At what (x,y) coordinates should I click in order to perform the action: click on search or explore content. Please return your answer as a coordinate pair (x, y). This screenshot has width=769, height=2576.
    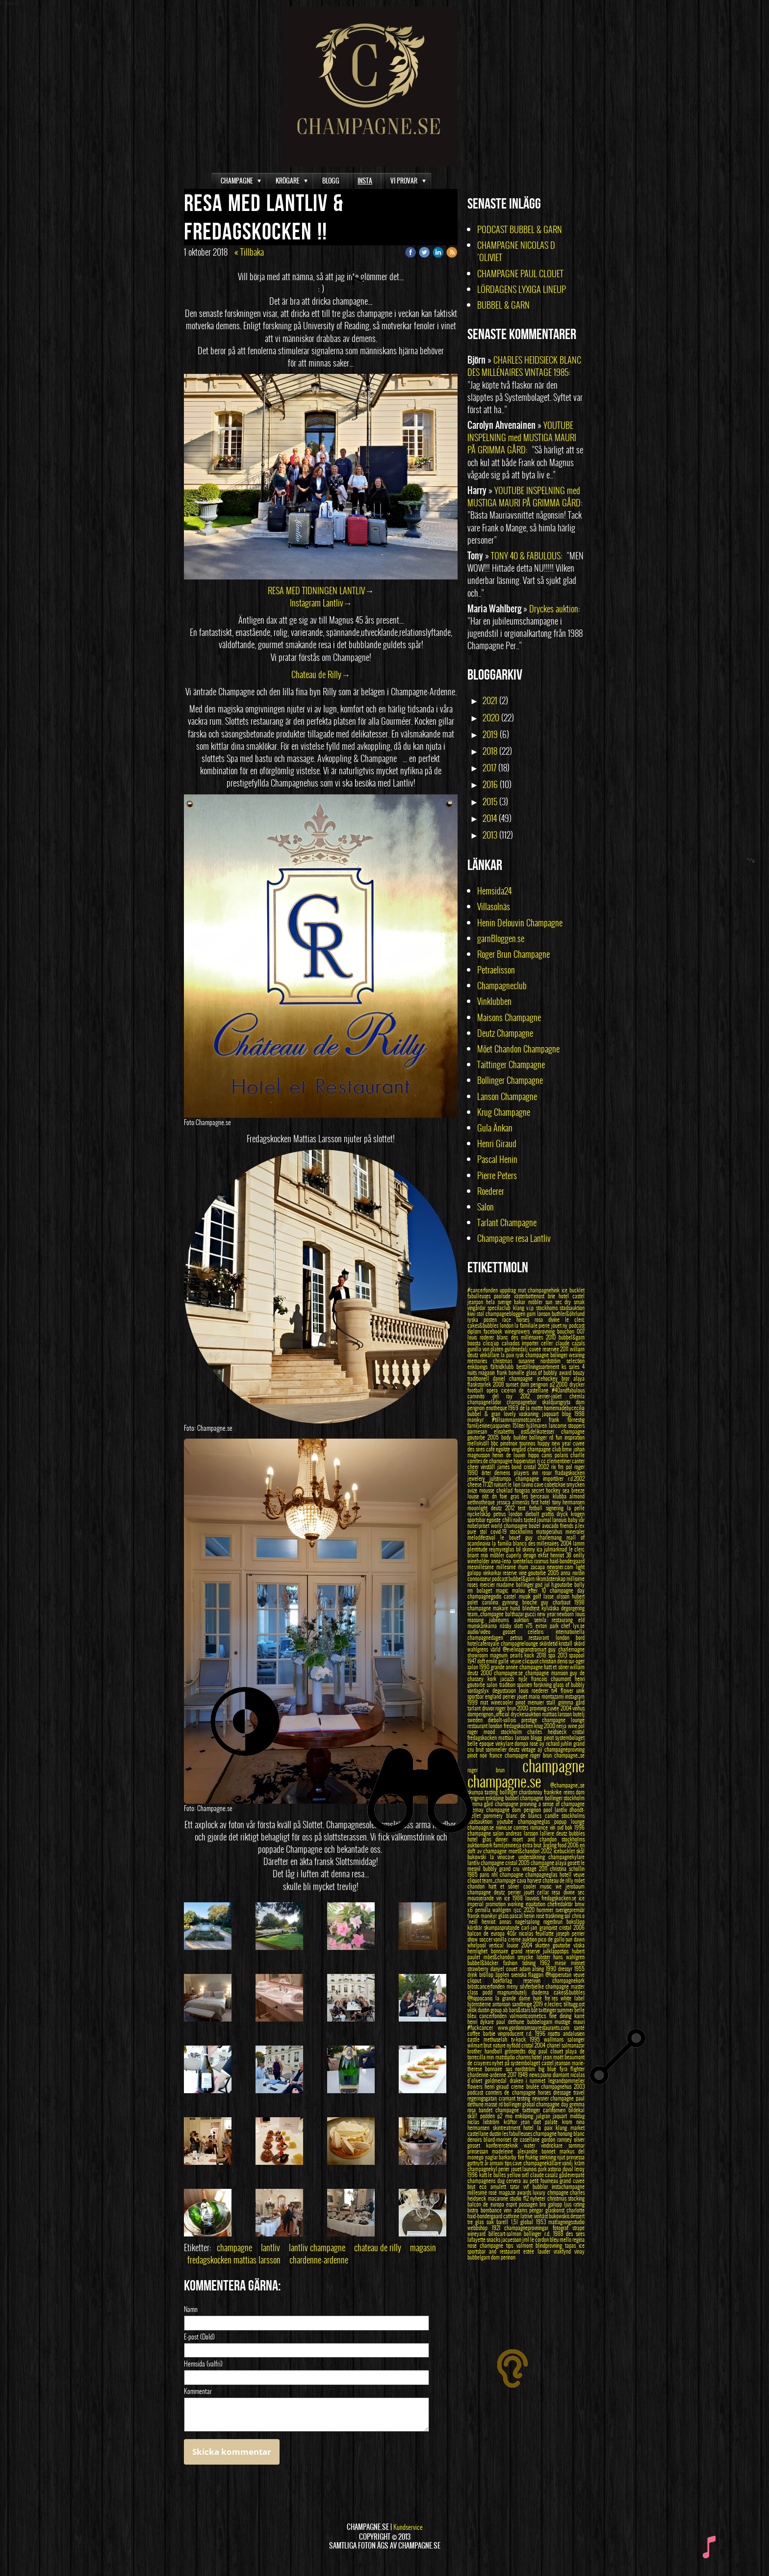
    Looking at the image, I should click on (420, 1790).